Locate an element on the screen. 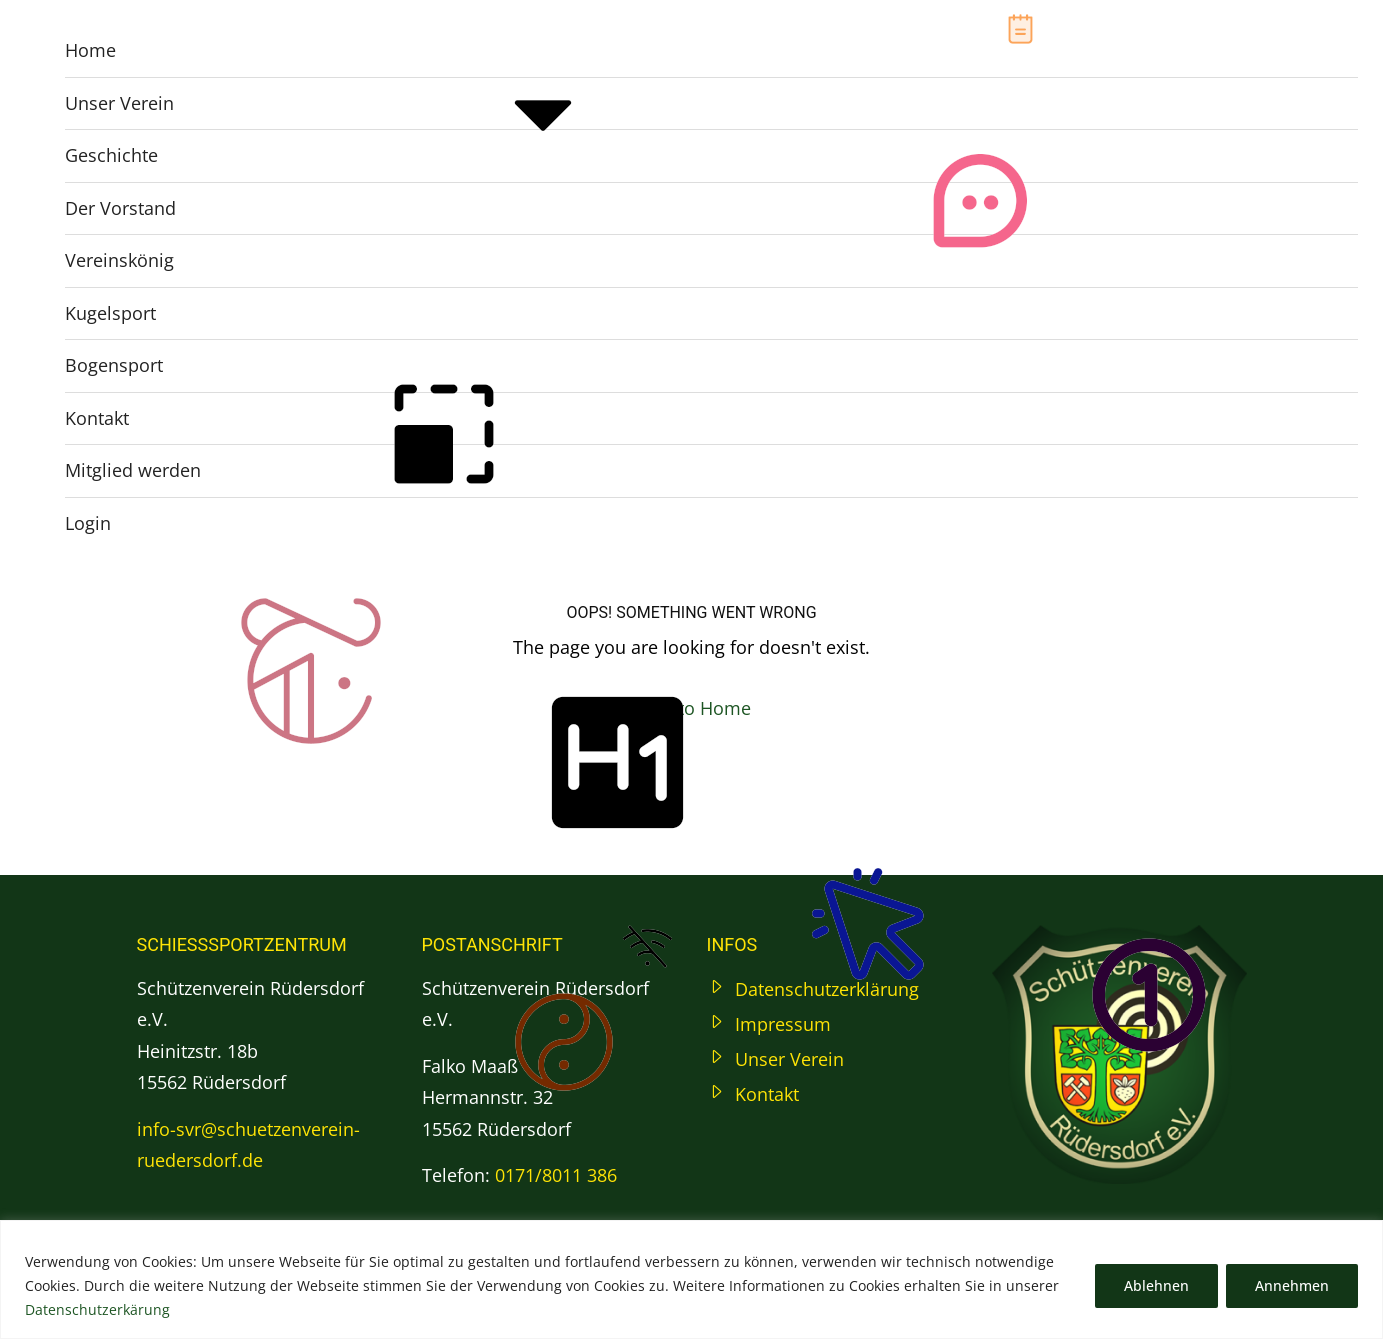  indicates the first step in a sequence or process is located at coordinates (1149, 995).